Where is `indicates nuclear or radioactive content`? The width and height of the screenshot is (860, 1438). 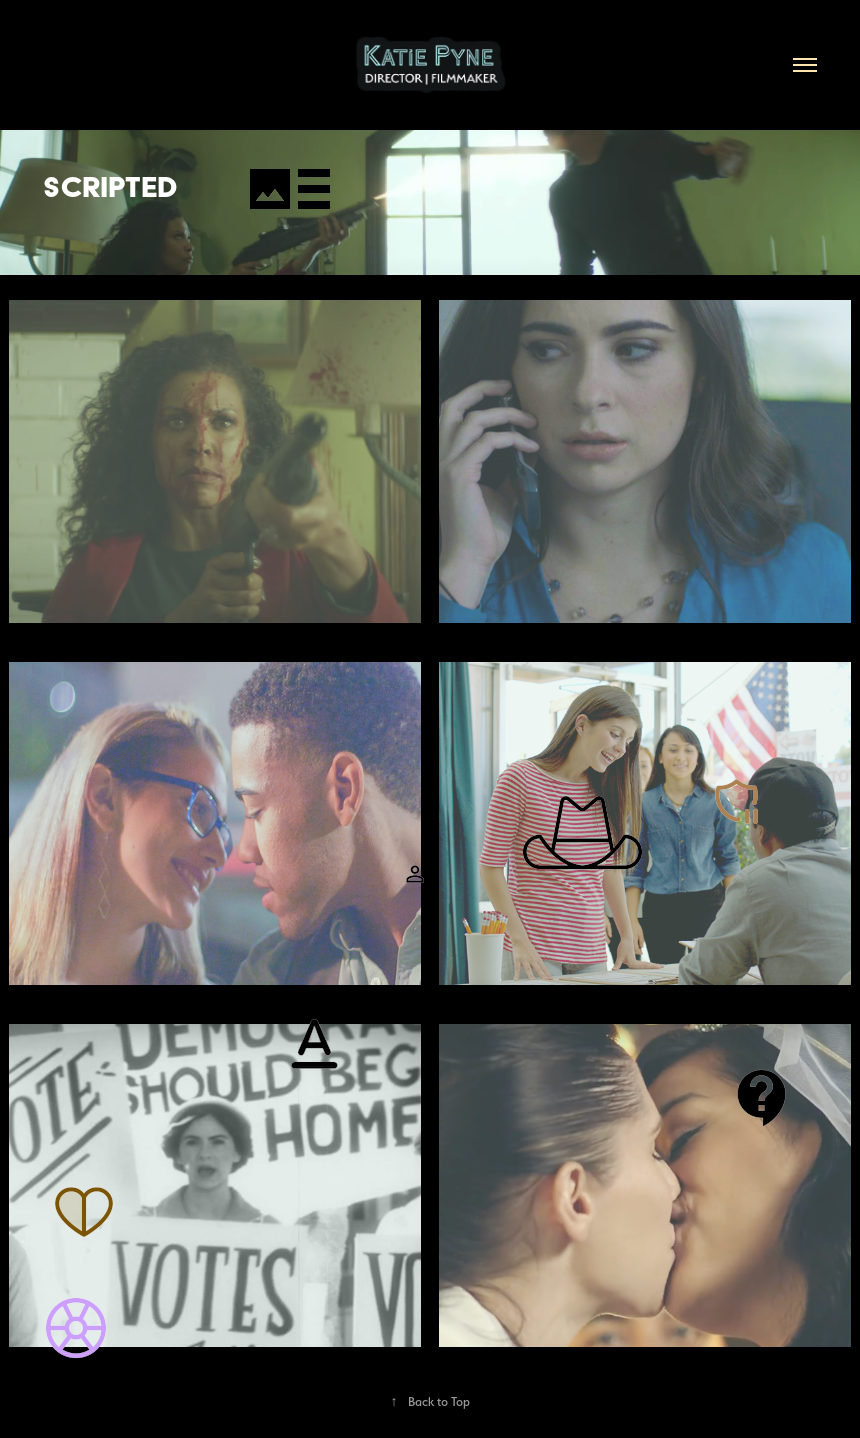
indicates nuclear or radioactive content is located at coordinates (76, 1328).